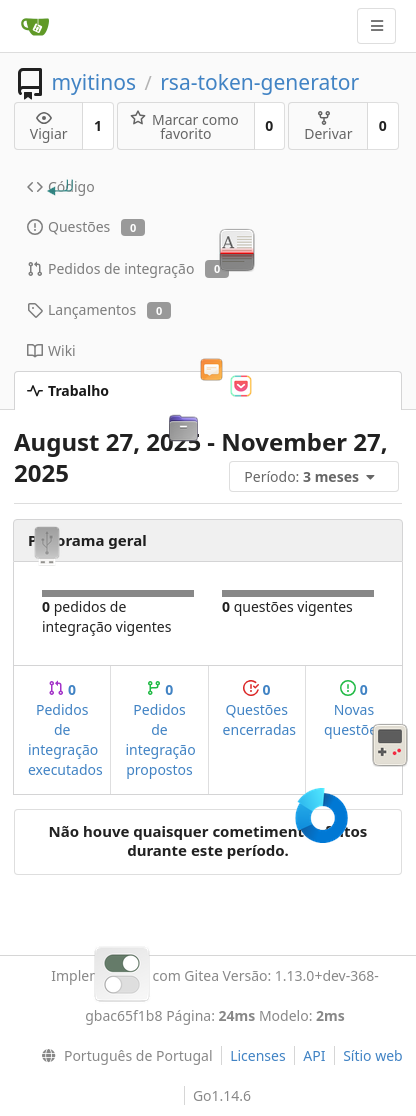 The width and height of the screenshot is (416, 1116). Describe the element at coordinates (237, 250) in the screenshot. I see `open document scanner app` at that location.